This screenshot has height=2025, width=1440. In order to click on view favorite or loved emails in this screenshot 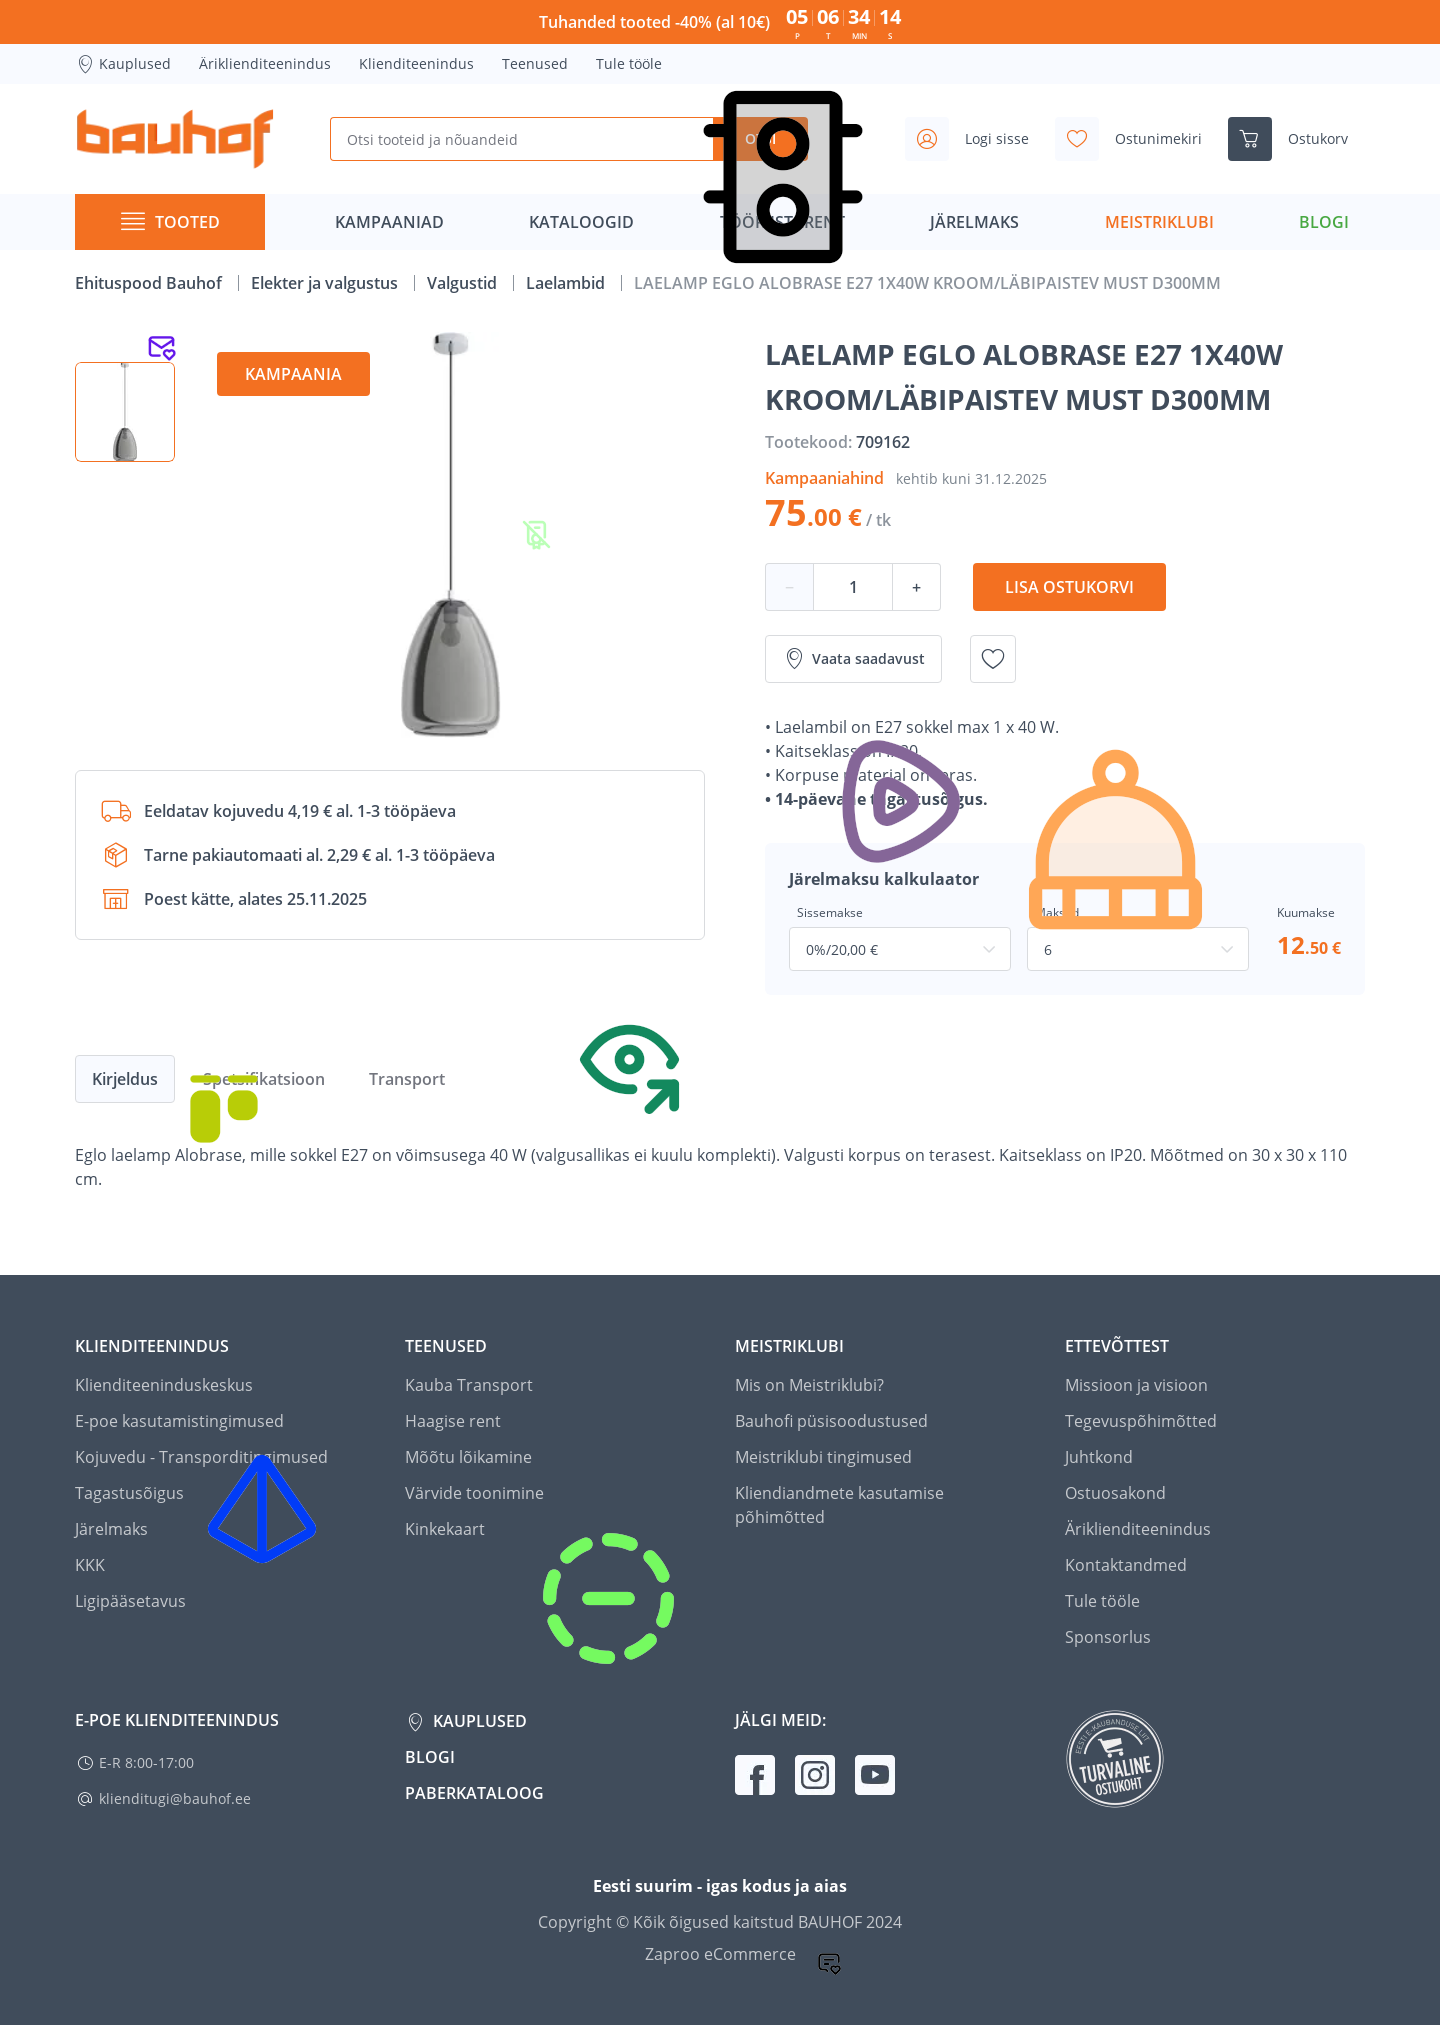, I will do `click(161, 346)`.